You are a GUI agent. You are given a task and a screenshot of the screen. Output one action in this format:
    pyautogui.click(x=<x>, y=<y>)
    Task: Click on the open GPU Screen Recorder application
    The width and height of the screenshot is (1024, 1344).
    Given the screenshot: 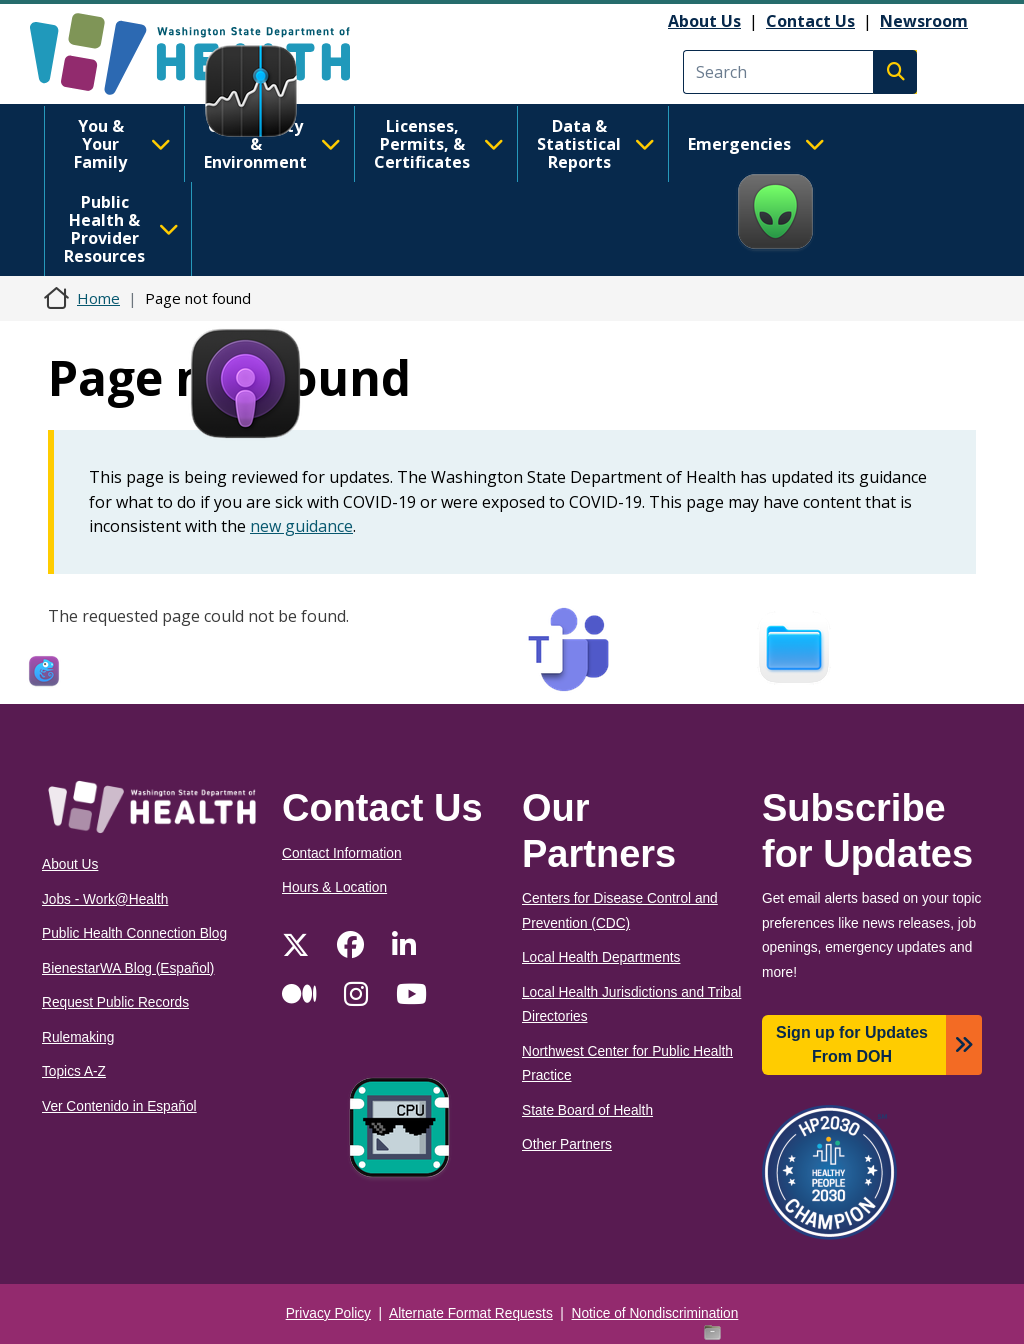 What is the action you would take?
    pyautogui.click(x=399, y=1127)
    